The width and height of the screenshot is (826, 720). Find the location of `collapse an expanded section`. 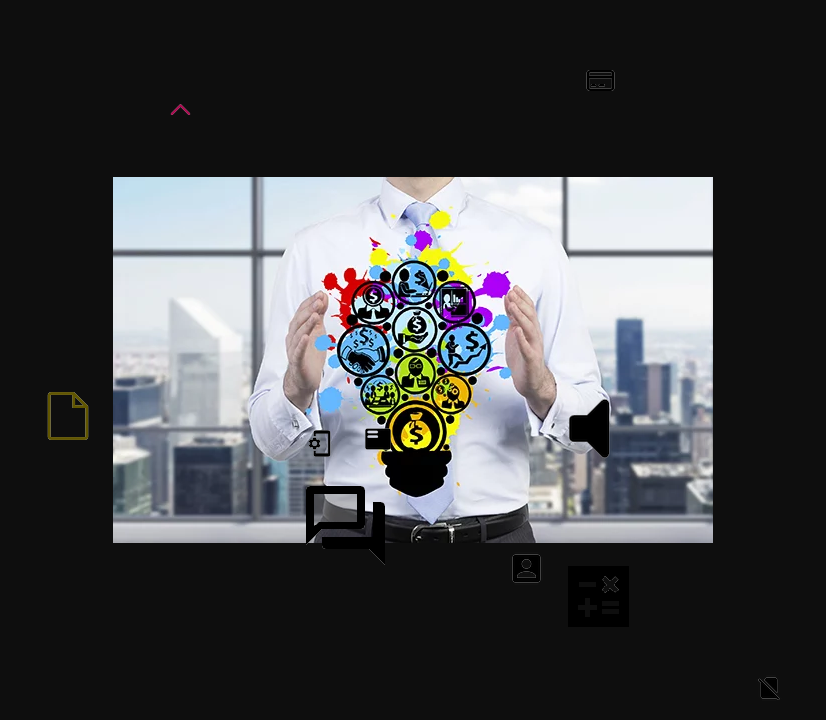

collapse an expanded section is located at coordinates (180, 109).